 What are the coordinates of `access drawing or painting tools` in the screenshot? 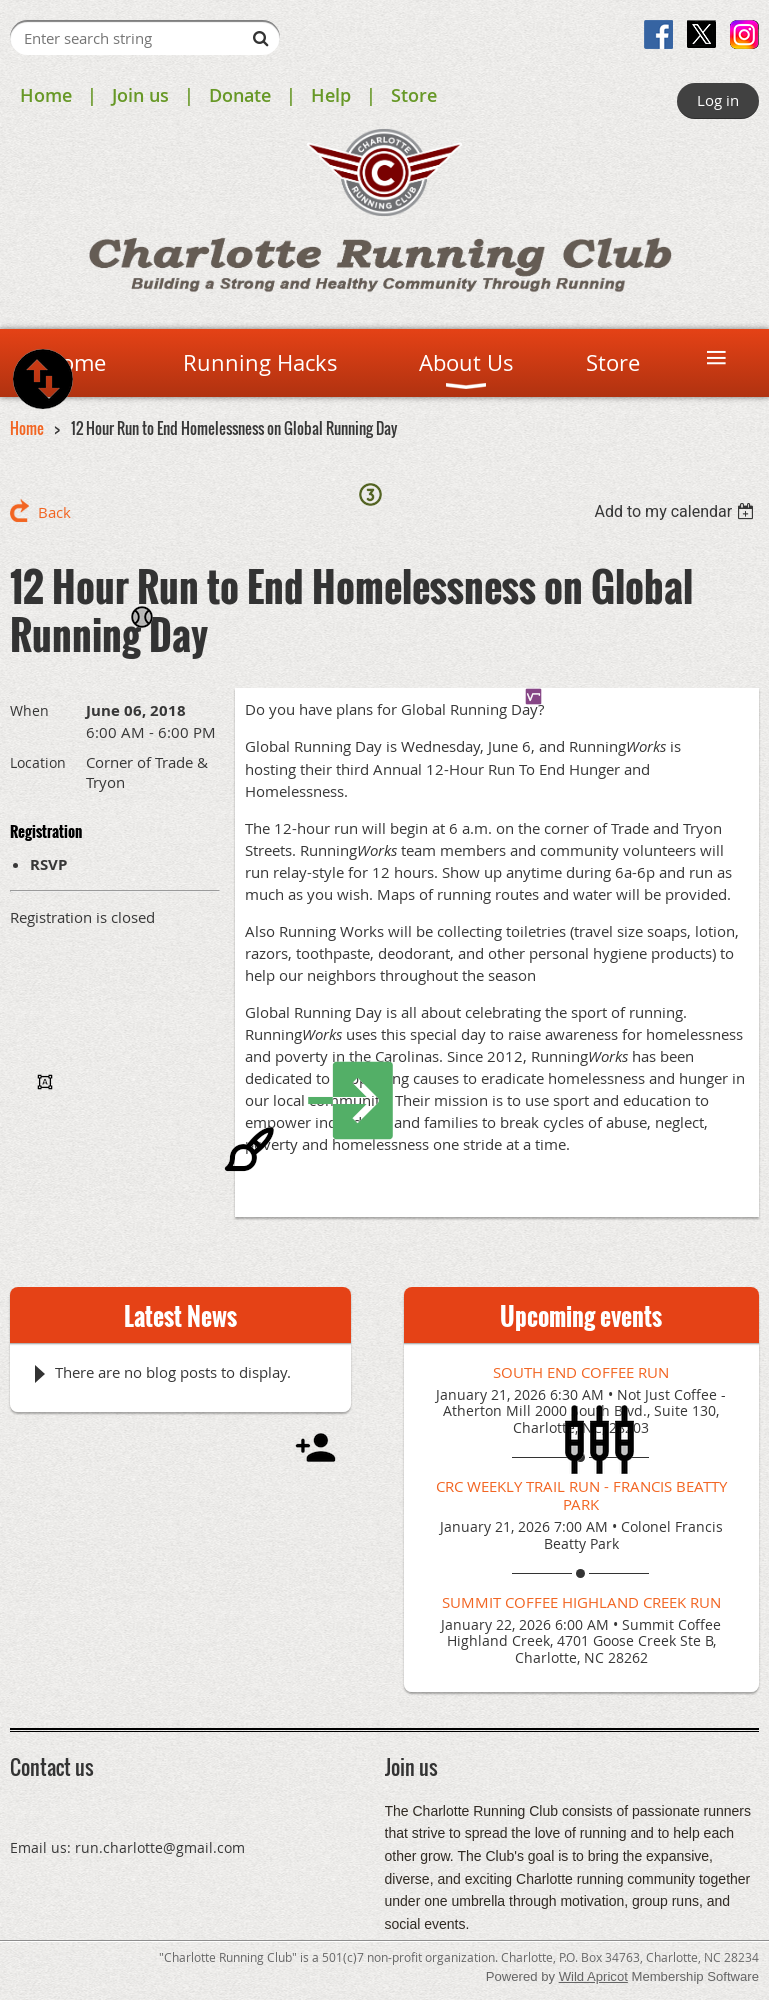 It's located at (251, 1150).